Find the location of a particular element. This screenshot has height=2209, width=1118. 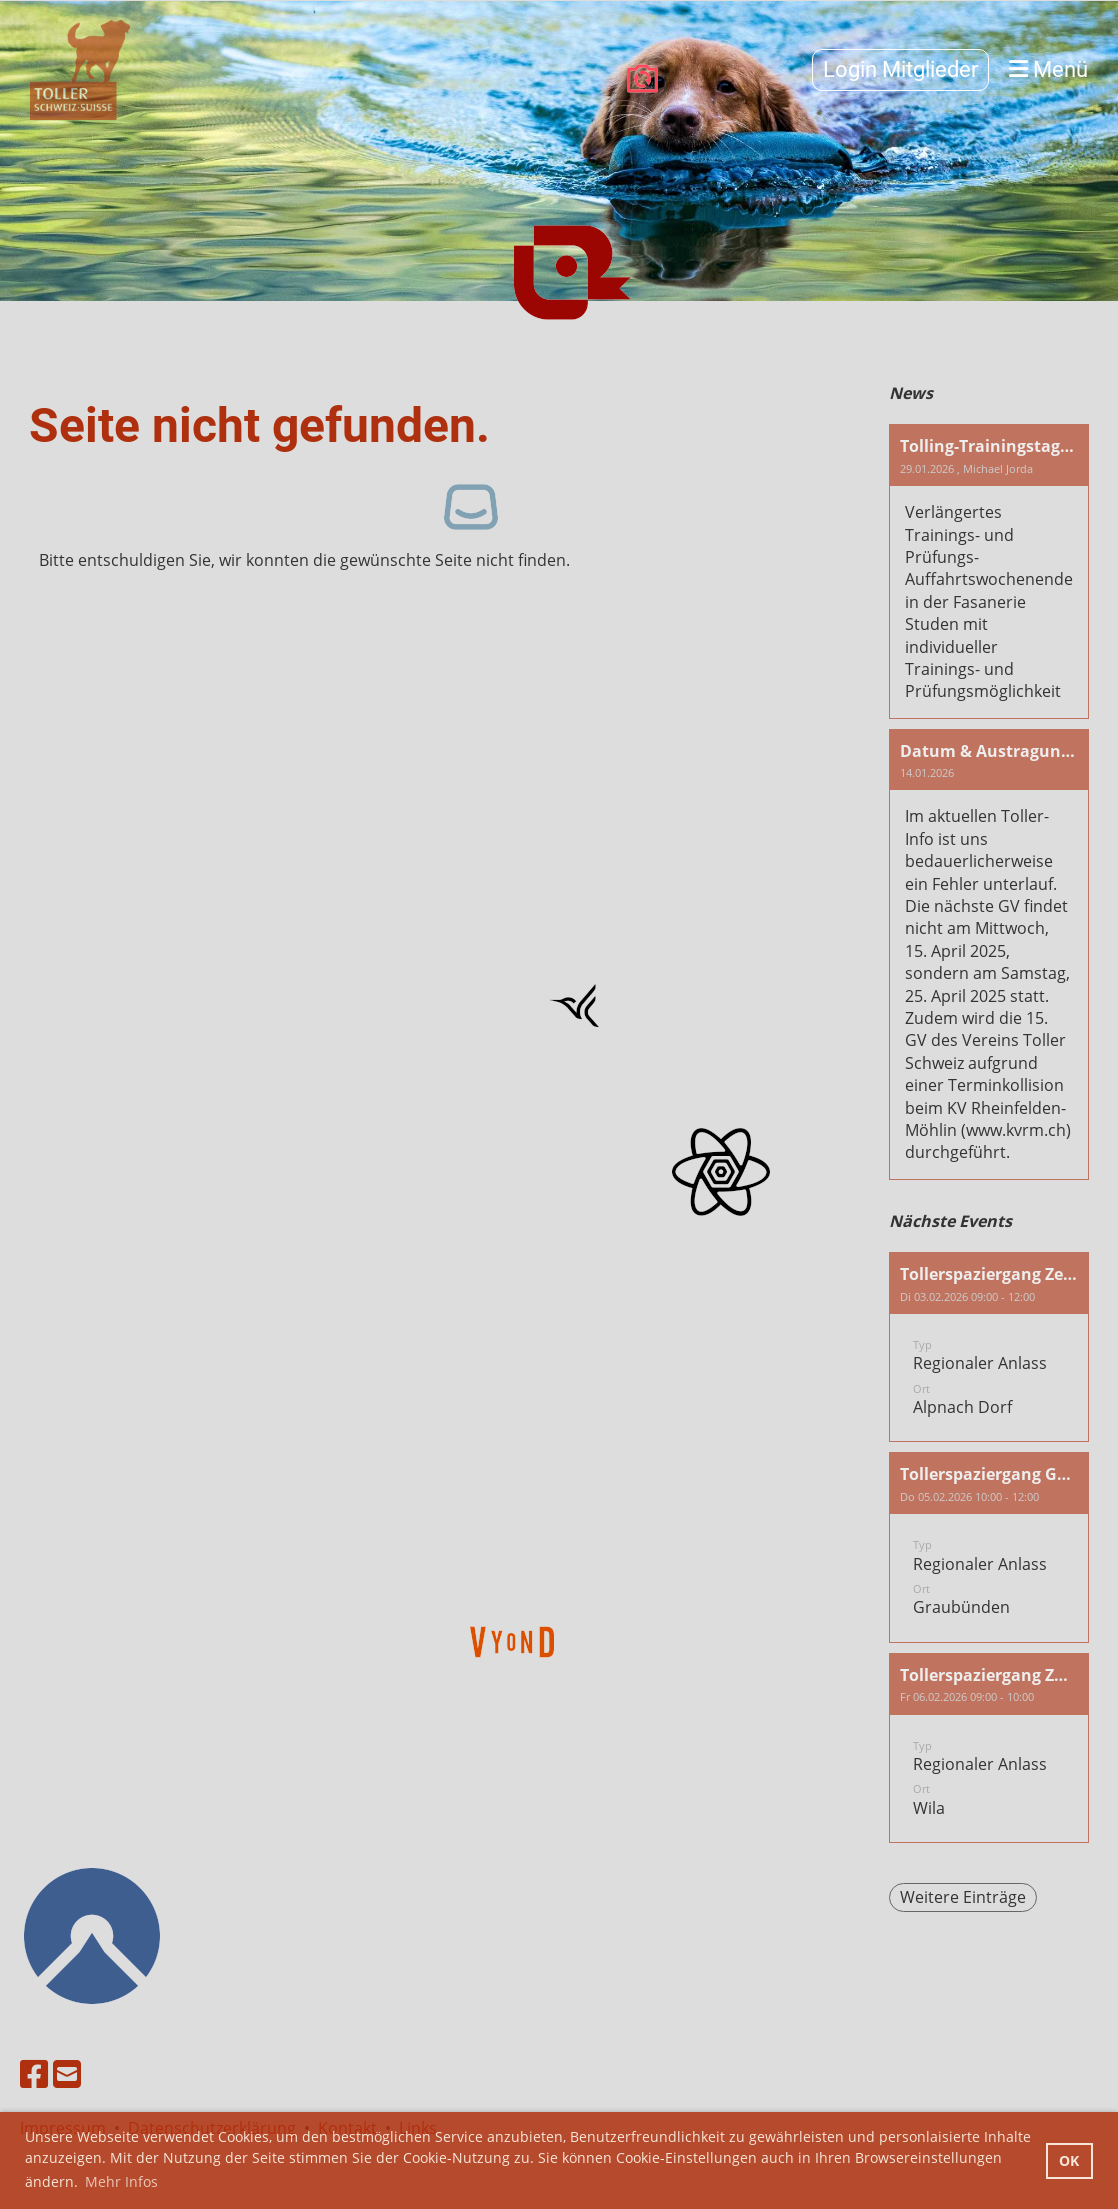

teal app logo is located at coordinates (572, 272).